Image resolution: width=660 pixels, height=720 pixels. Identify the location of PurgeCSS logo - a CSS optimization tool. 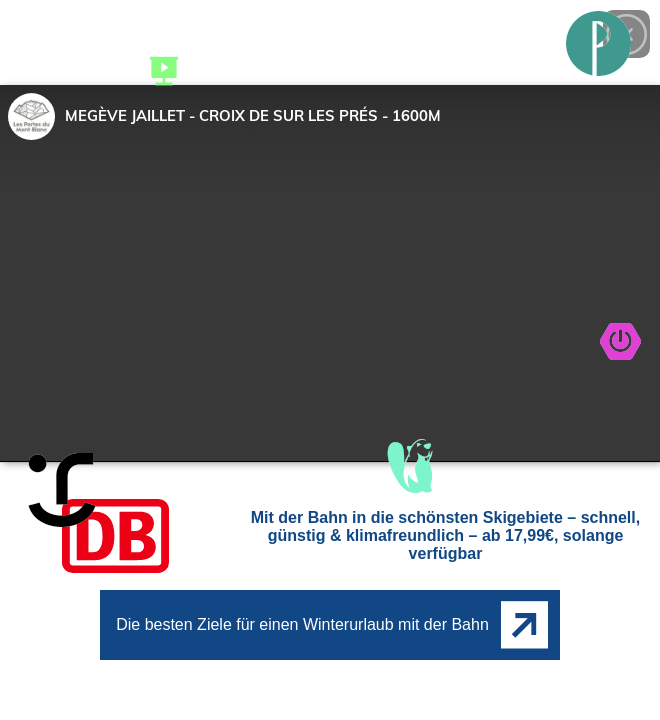
(598, 43).